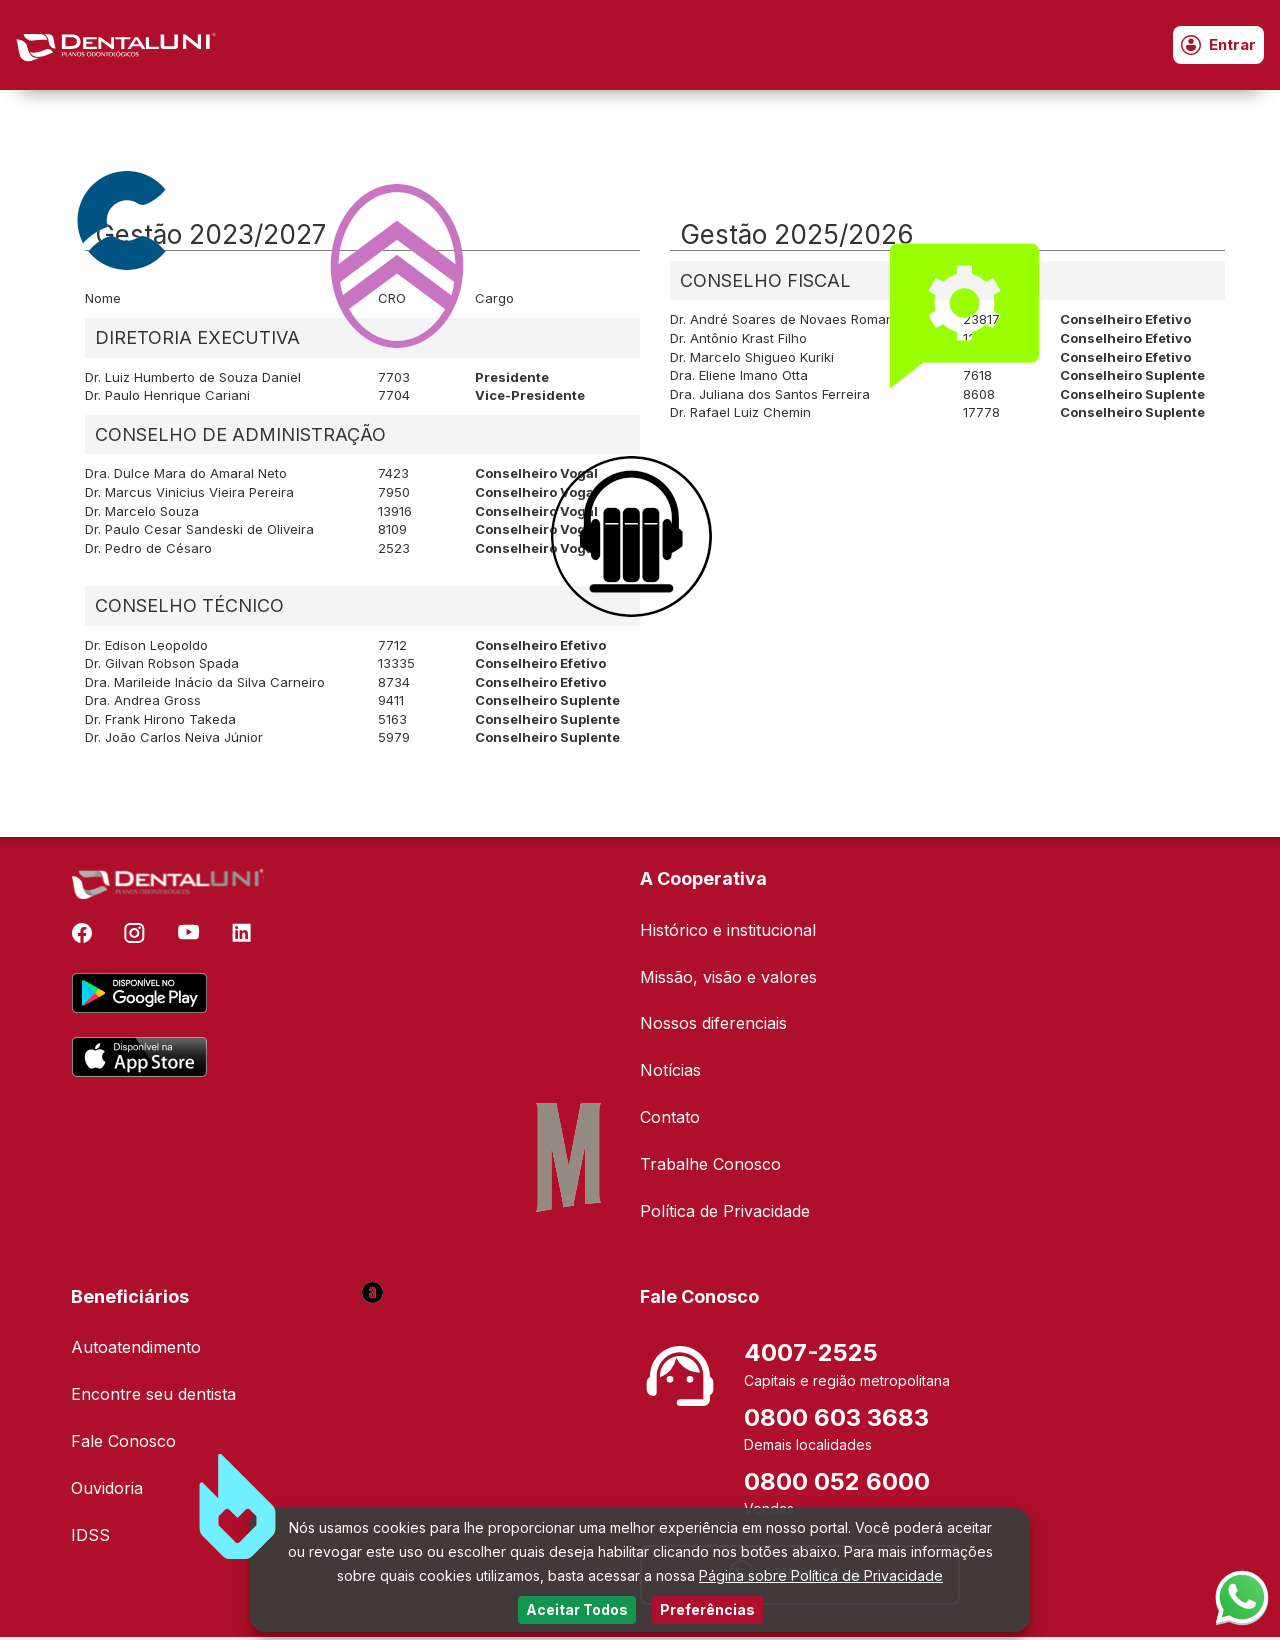 Image resolution: width=1280 pixels, height=1640 pixels. Describe the element at coordinates (121, 220) in the screenshot. I see `elastic cloud logo` at that location.